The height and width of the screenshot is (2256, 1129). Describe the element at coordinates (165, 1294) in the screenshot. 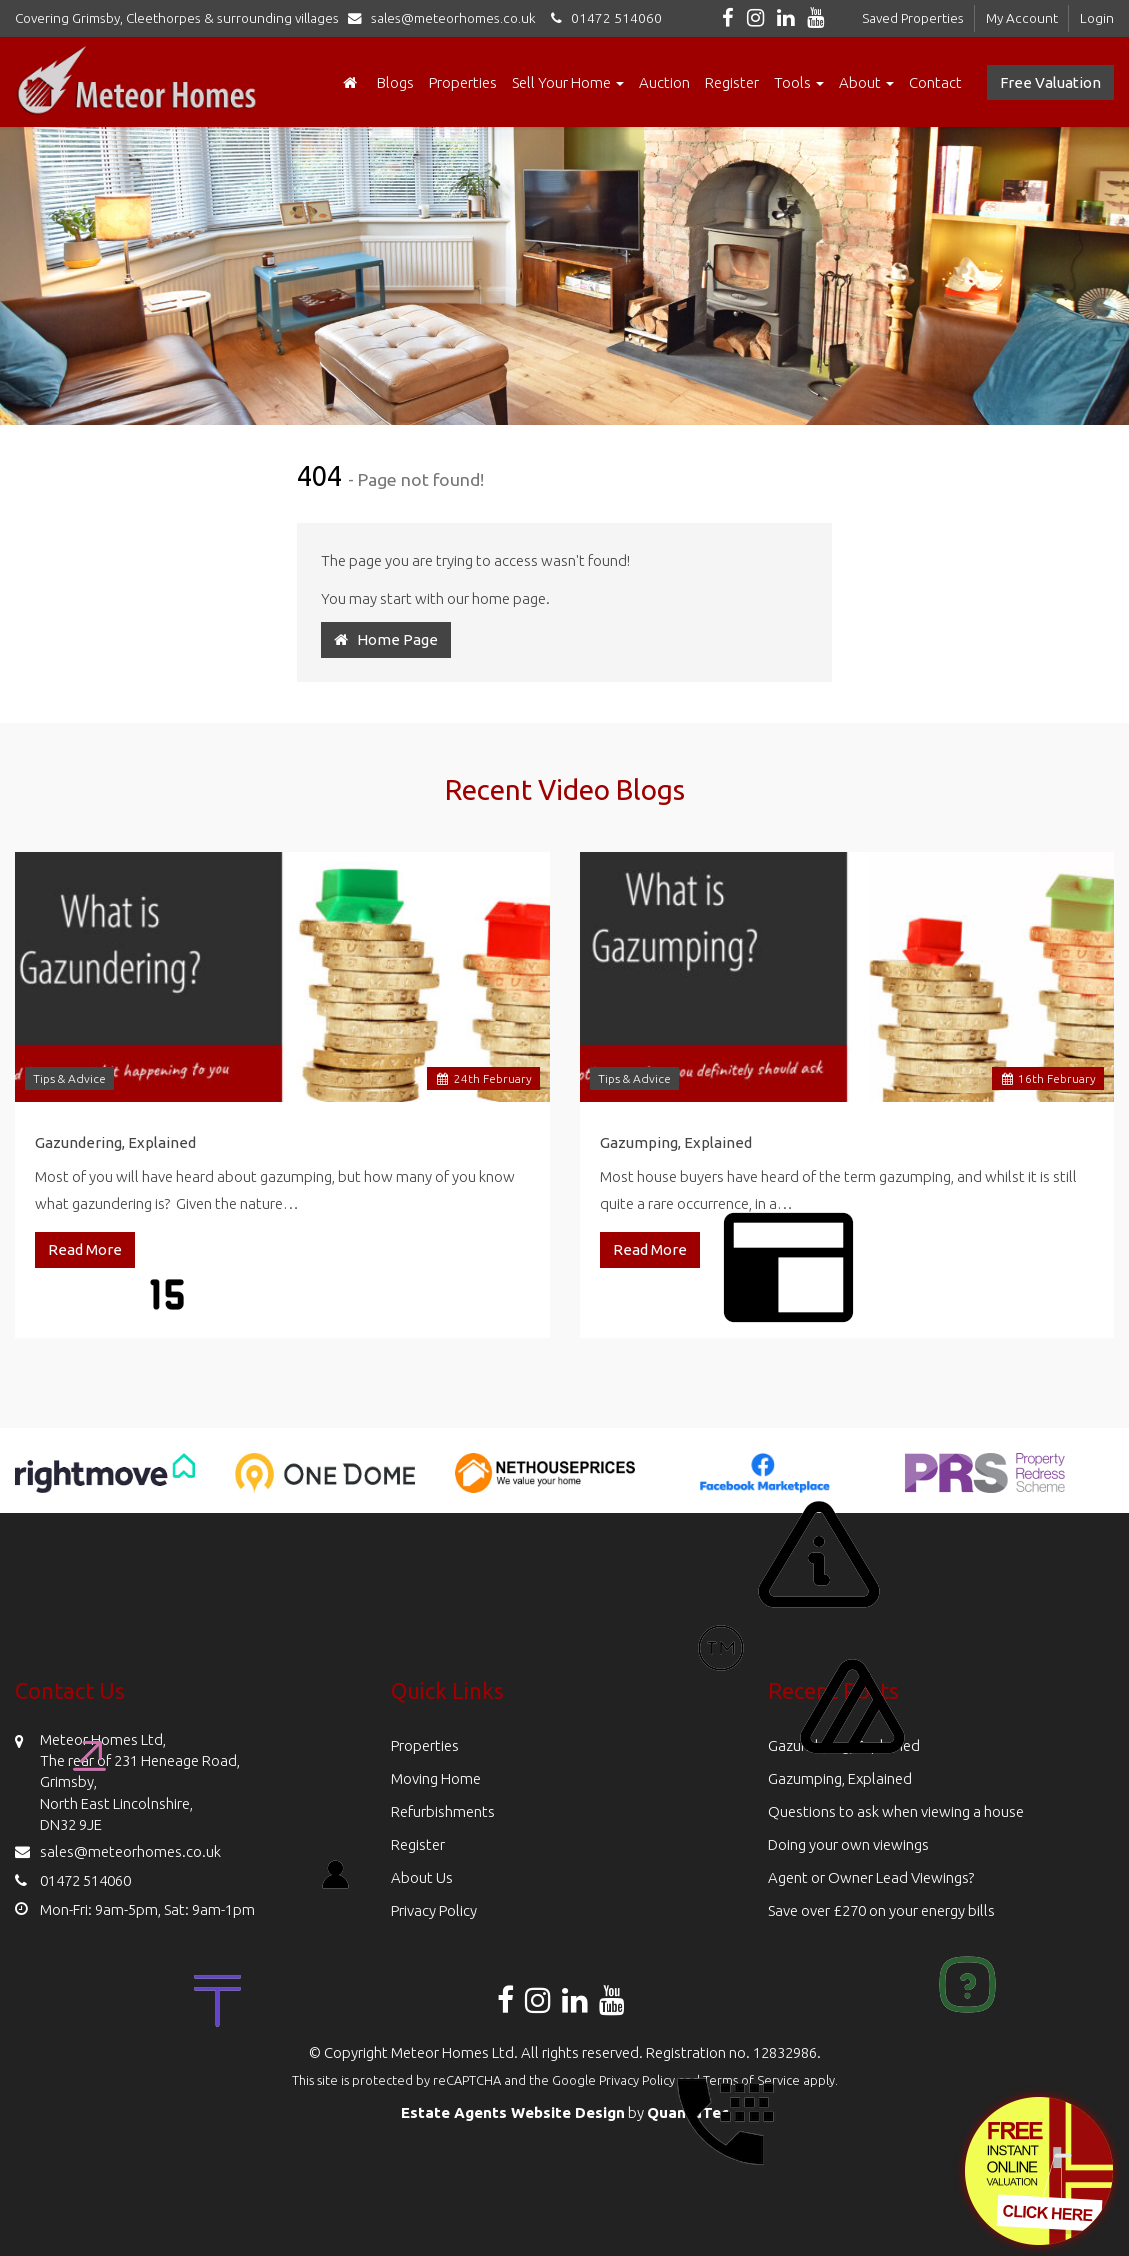

I see `indicates 15 unread items or notifications` at that location.